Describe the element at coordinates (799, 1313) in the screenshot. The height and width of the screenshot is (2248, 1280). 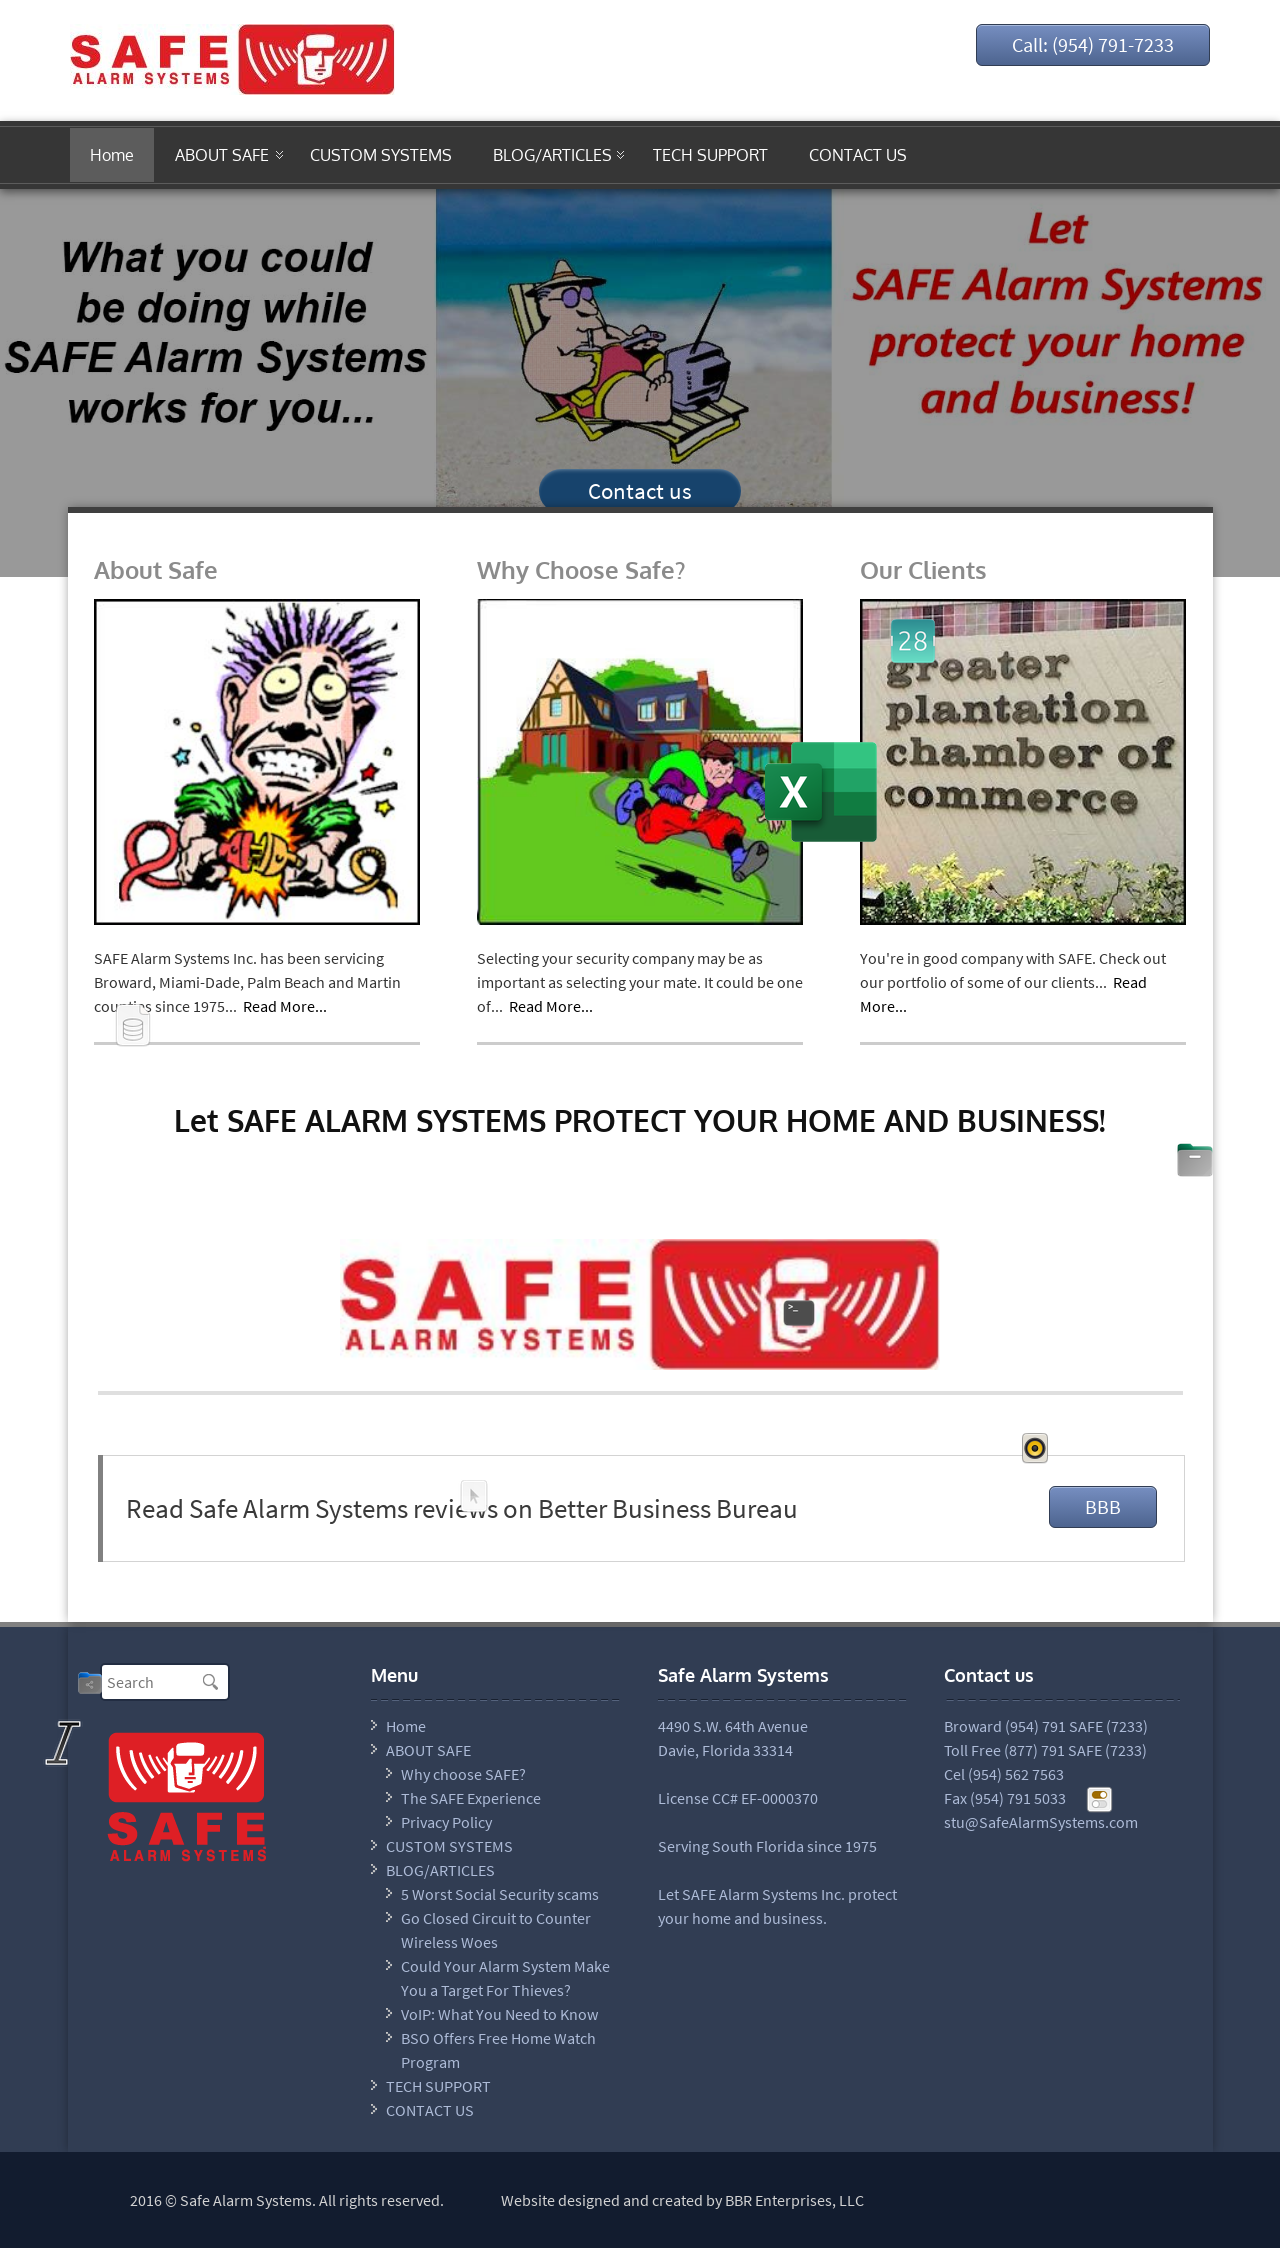
I see `open the terminal application` at that location.